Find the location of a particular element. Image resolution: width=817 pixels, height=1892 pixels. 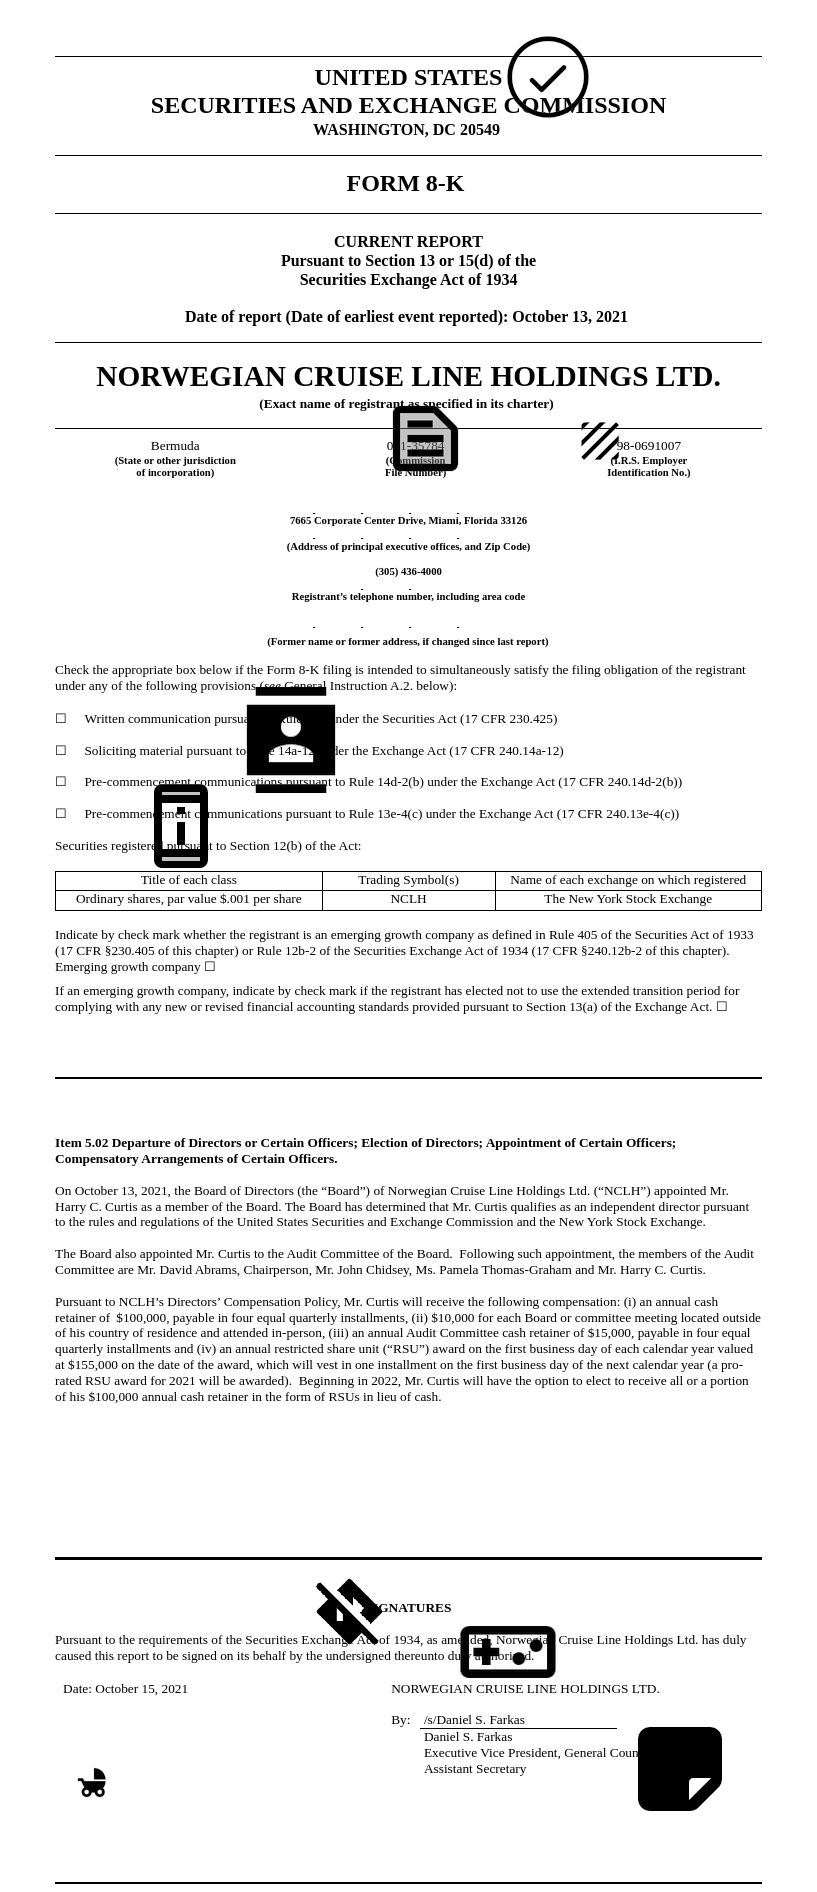

view device information is located at coordinates (181, 826).